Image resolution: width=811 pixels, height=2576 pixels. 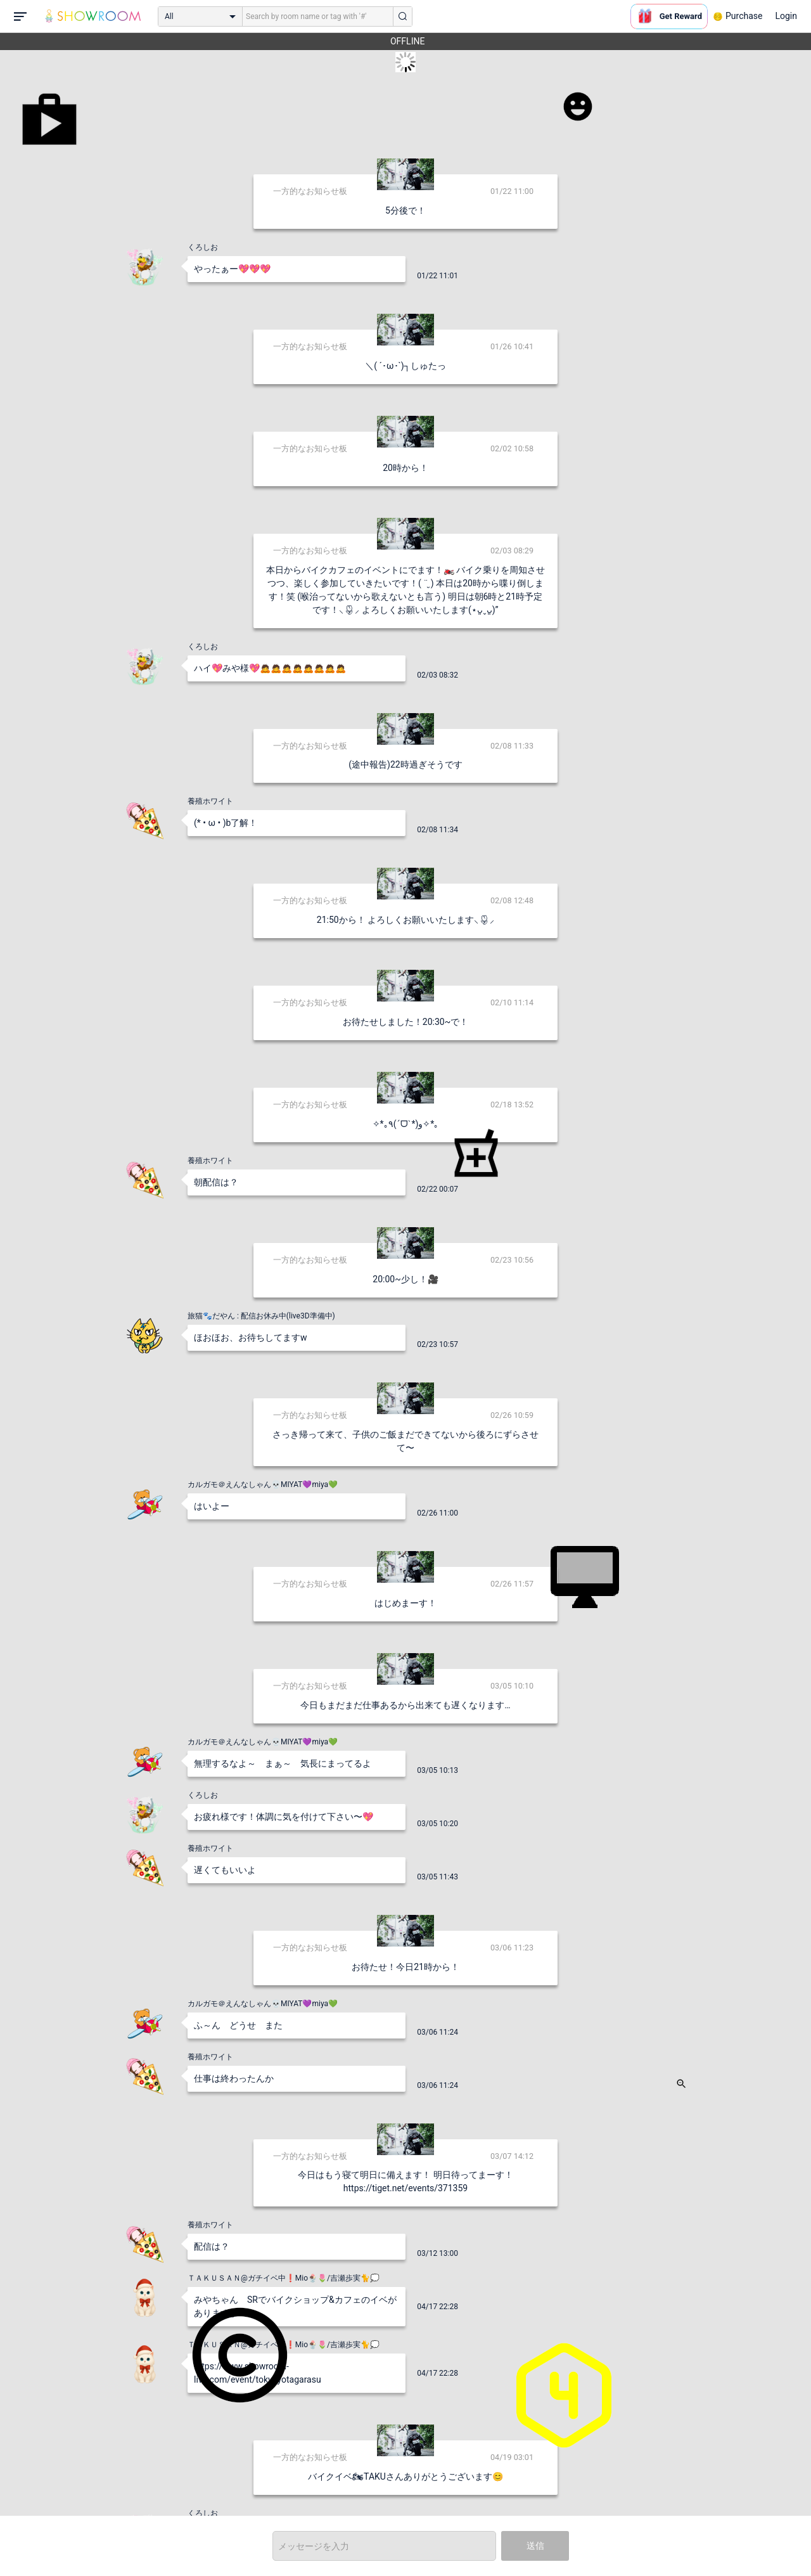 What do you see at coordinates (49, 120) in the screenshot?
I see `open the app store or marketplace` at bounding box center [49, 120].